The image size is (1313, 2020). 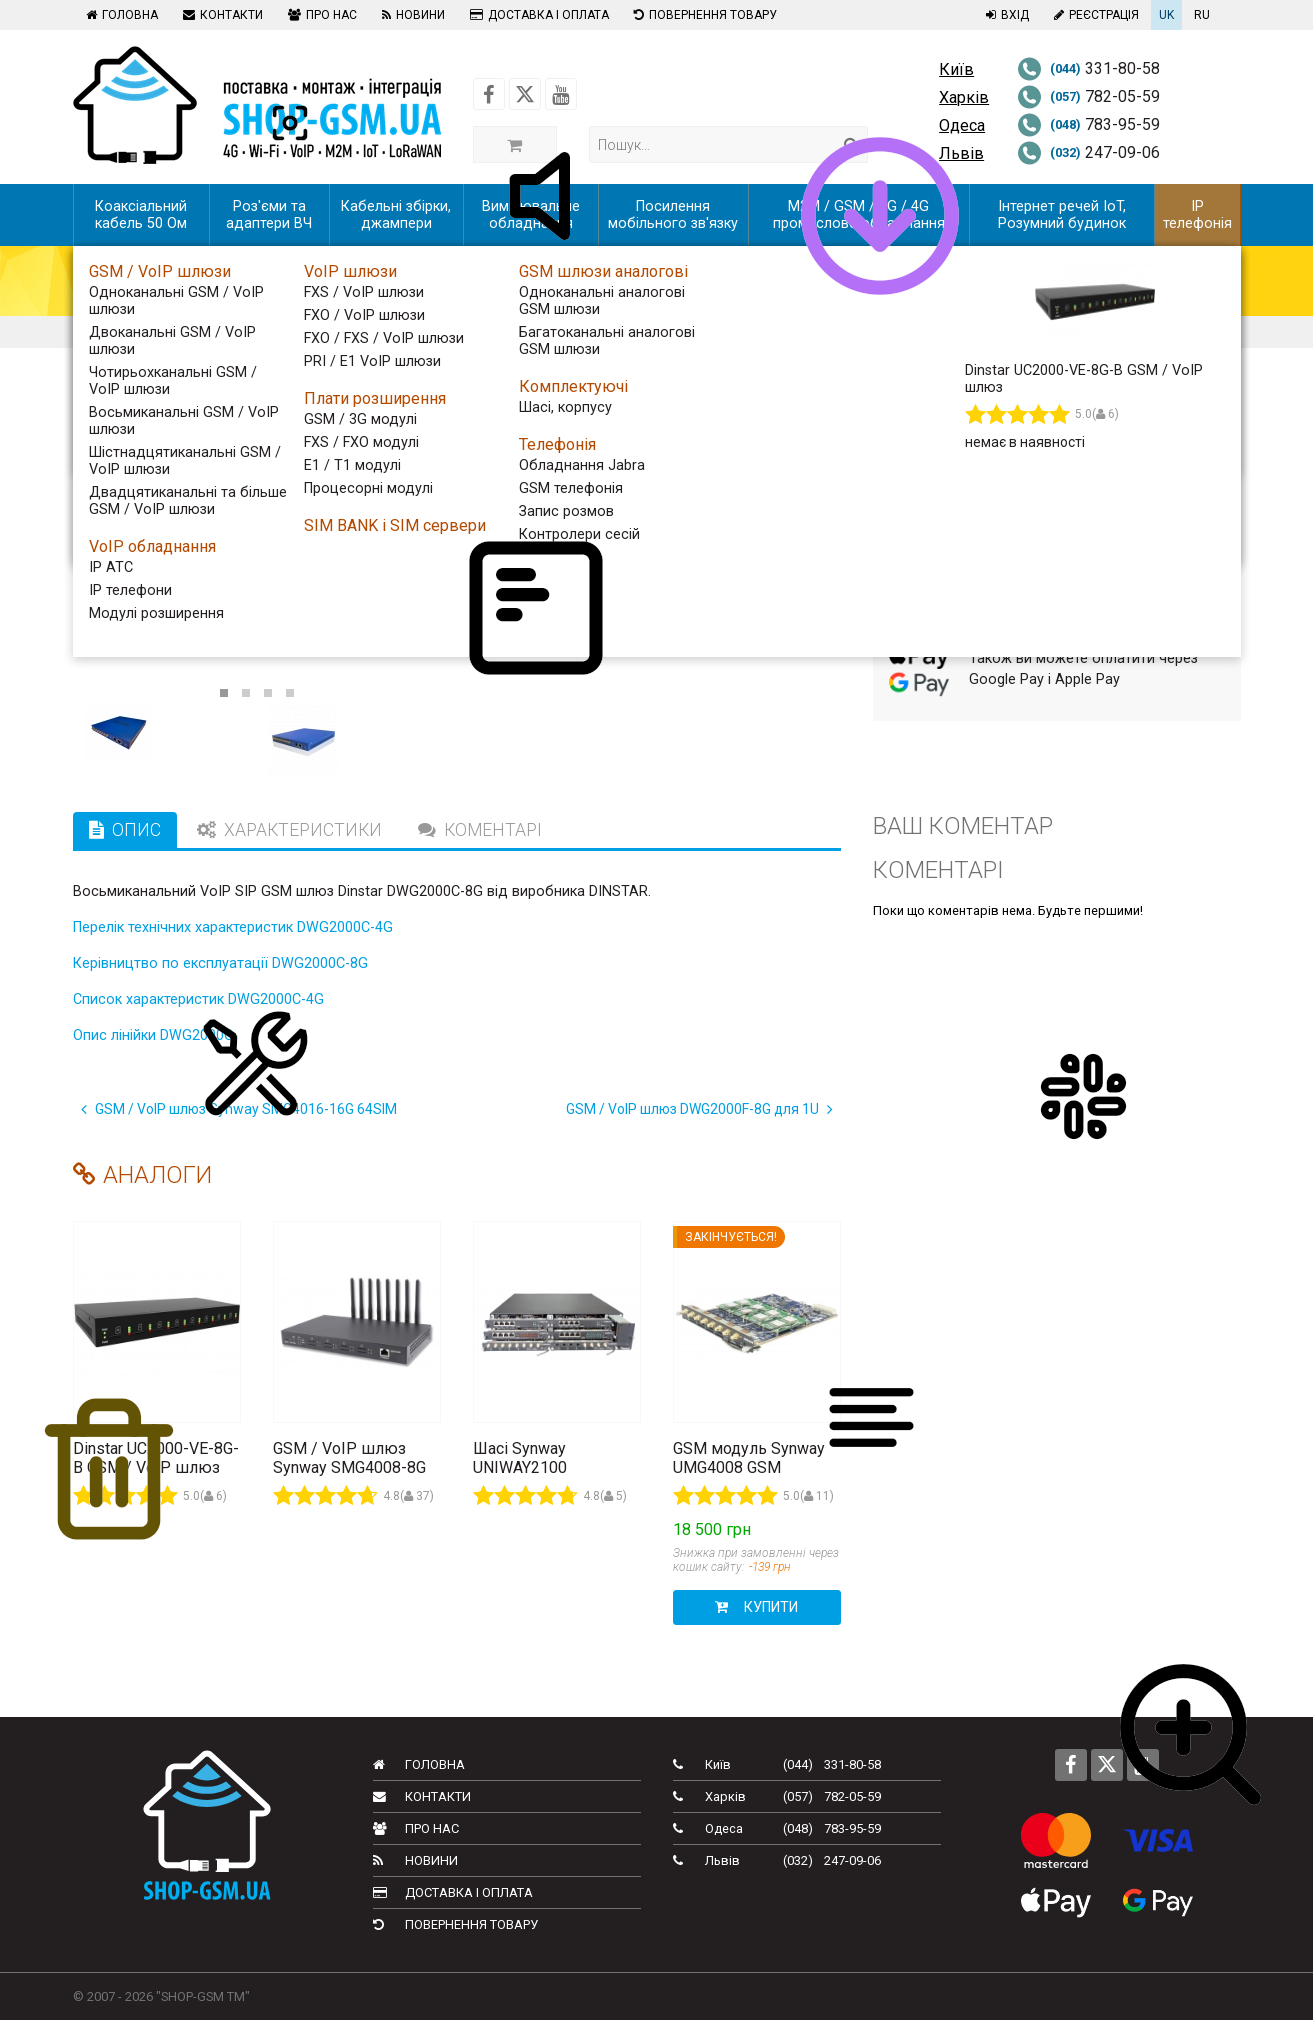 I want to click on zoom in on content or image, so click(x=1190, y=1734).